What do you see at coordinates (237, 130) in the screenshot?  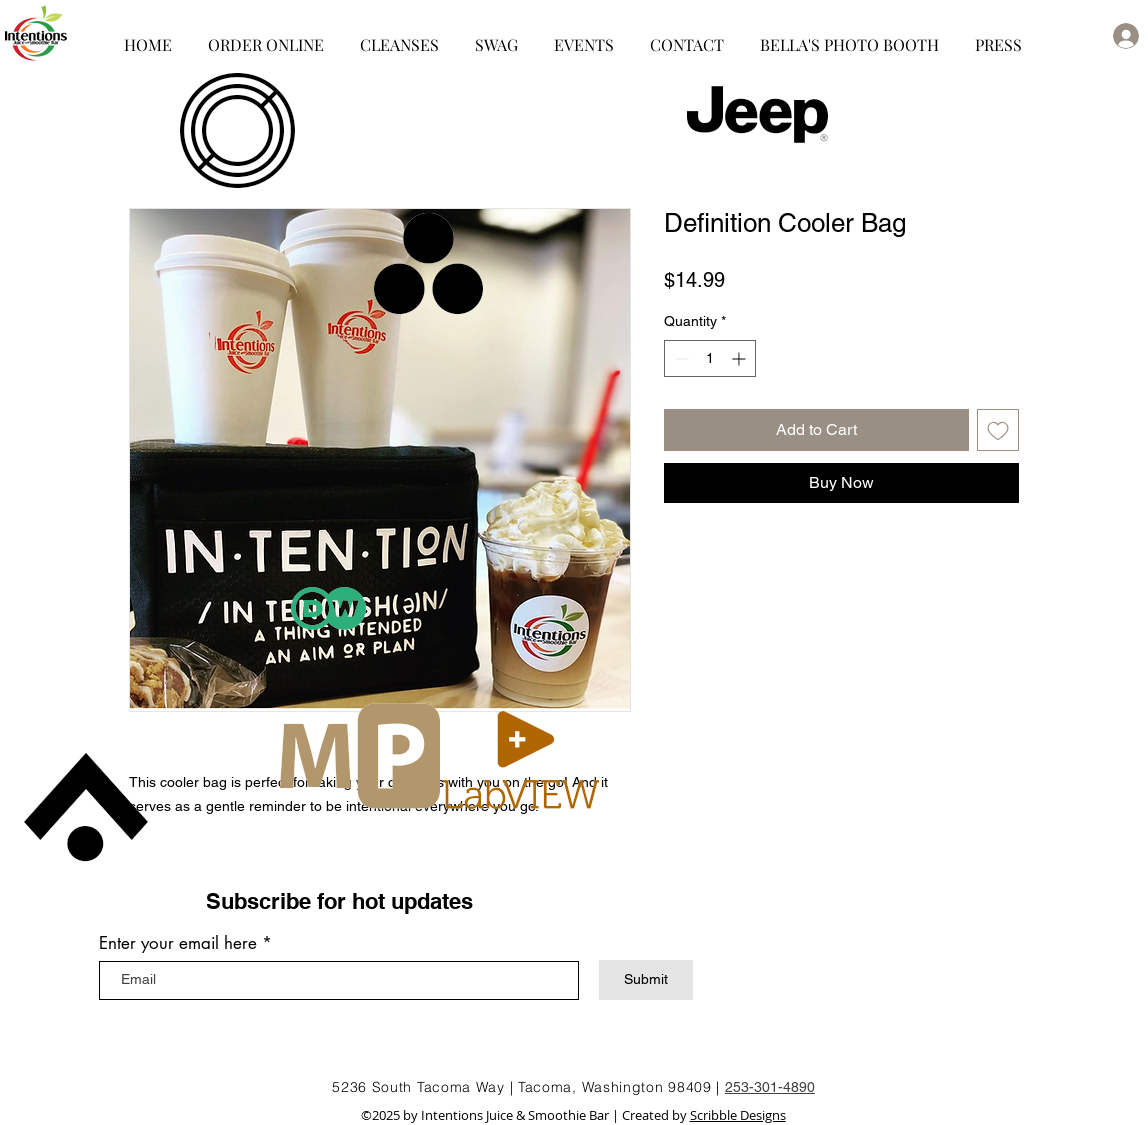 I see `circle company logo` at bounding box center [237, 130].